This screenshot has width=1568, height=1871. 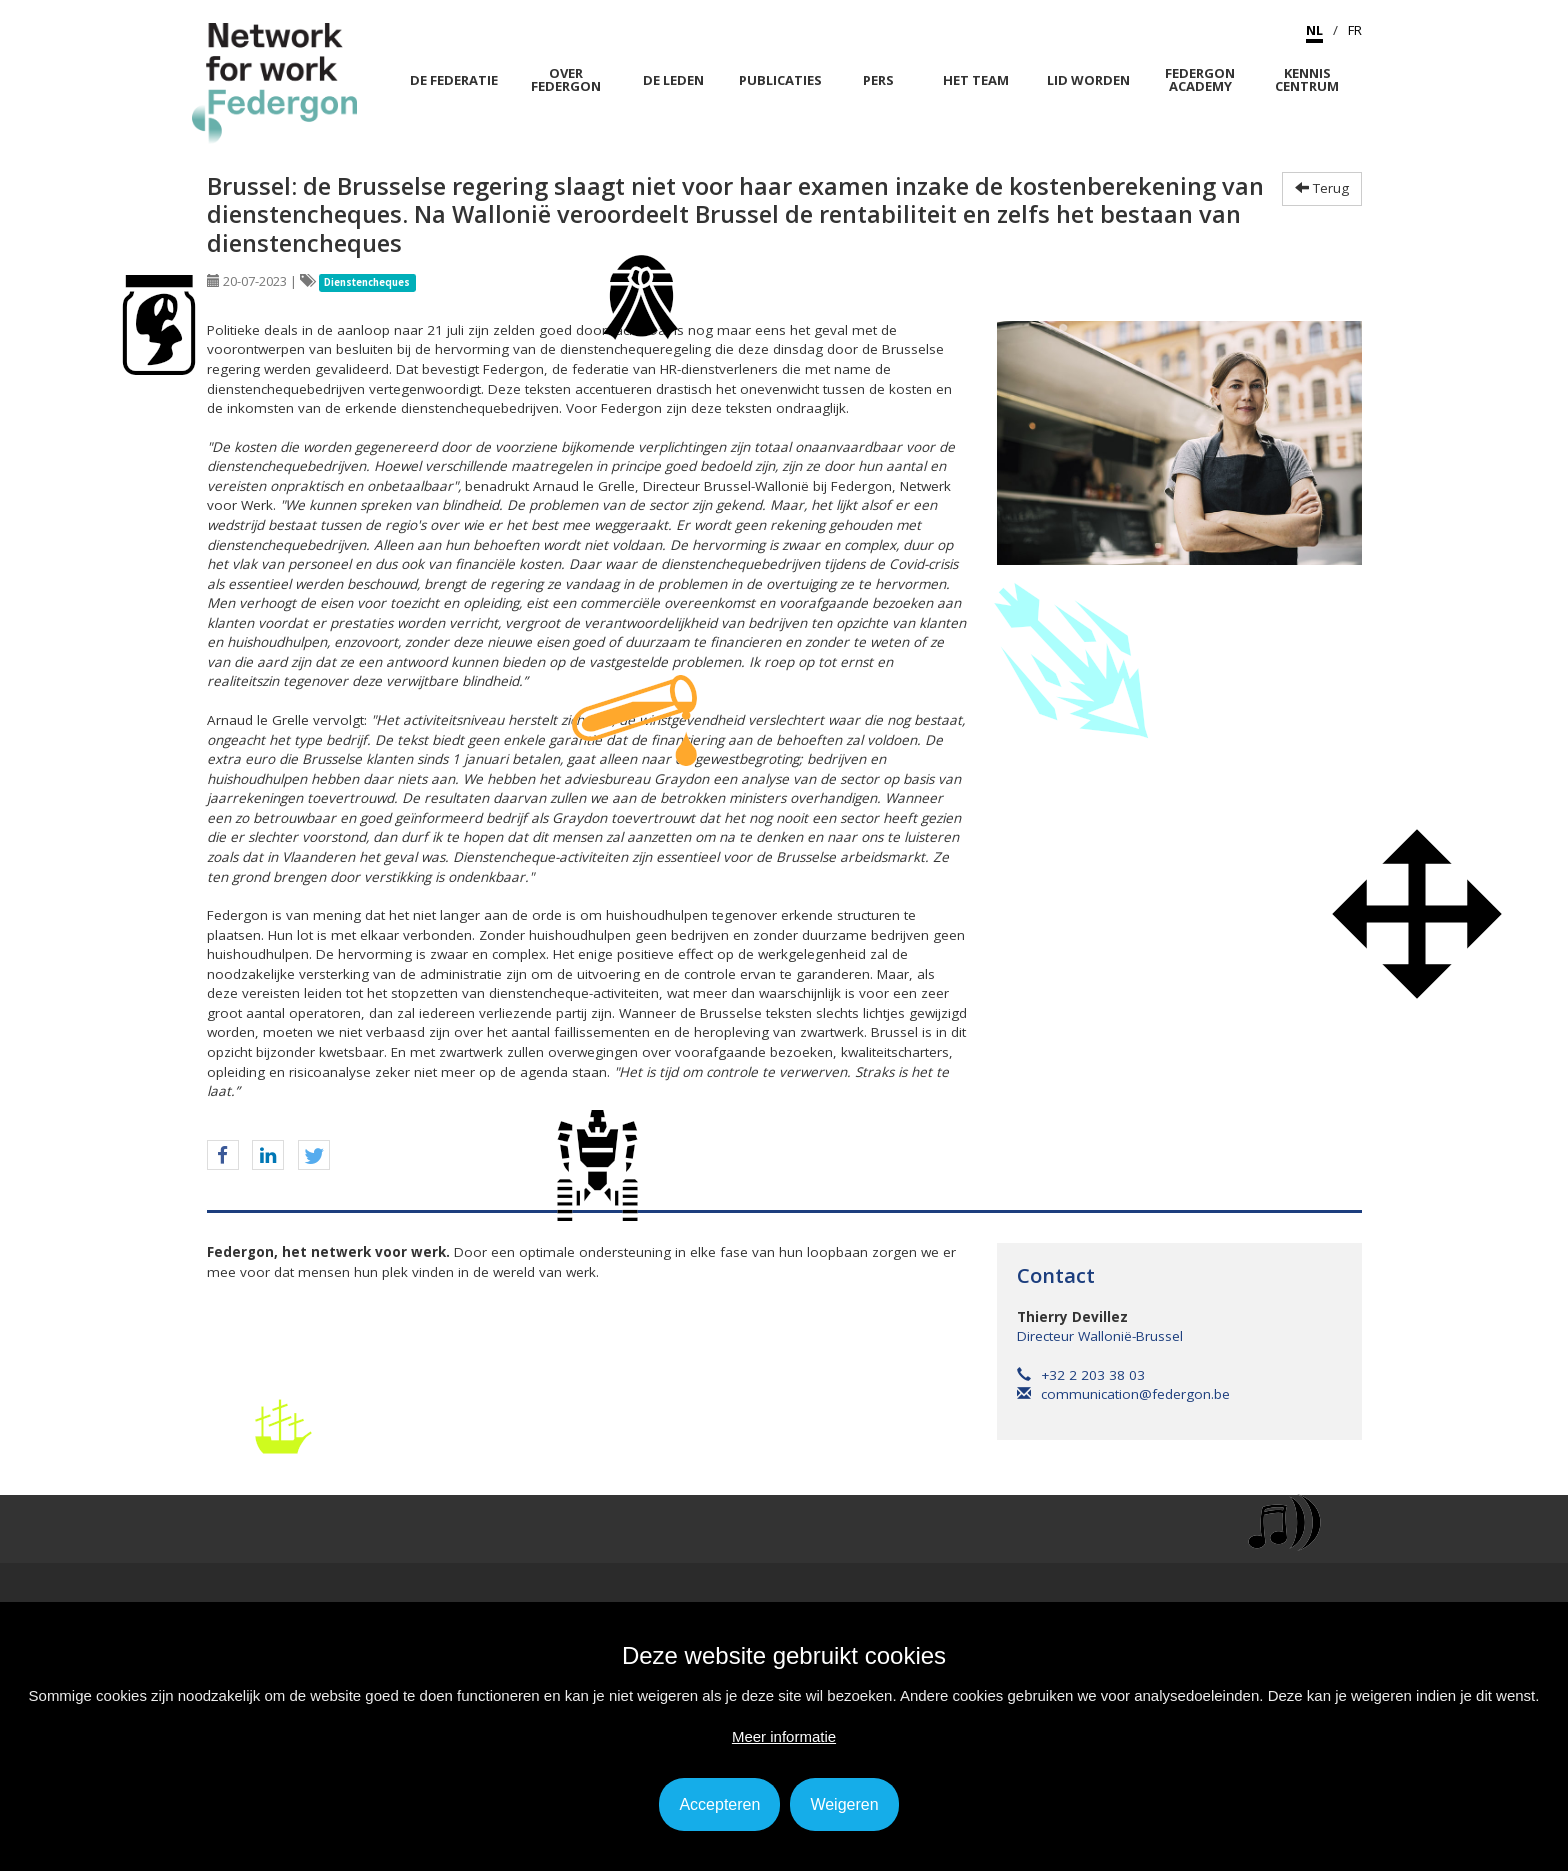 I want to click on access chemistry or lab features, so click(x=634, y=724).